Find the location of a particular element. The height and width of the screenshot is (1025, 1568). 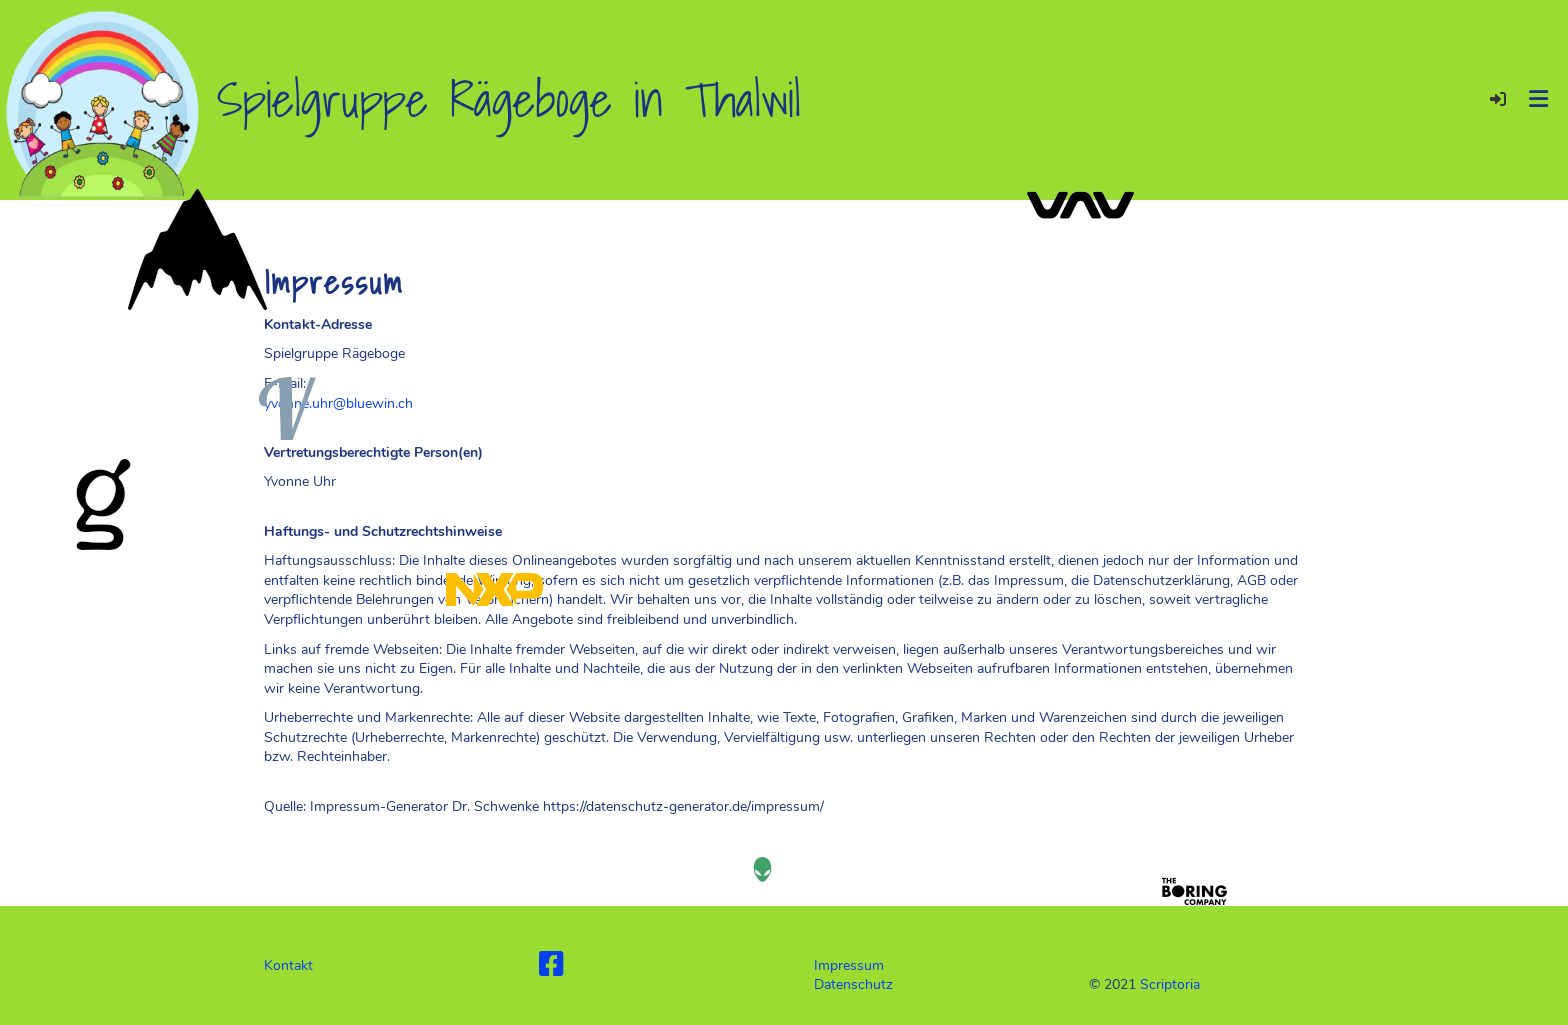

NXP Semiconductors company logo is located at coordinates (494, 589).